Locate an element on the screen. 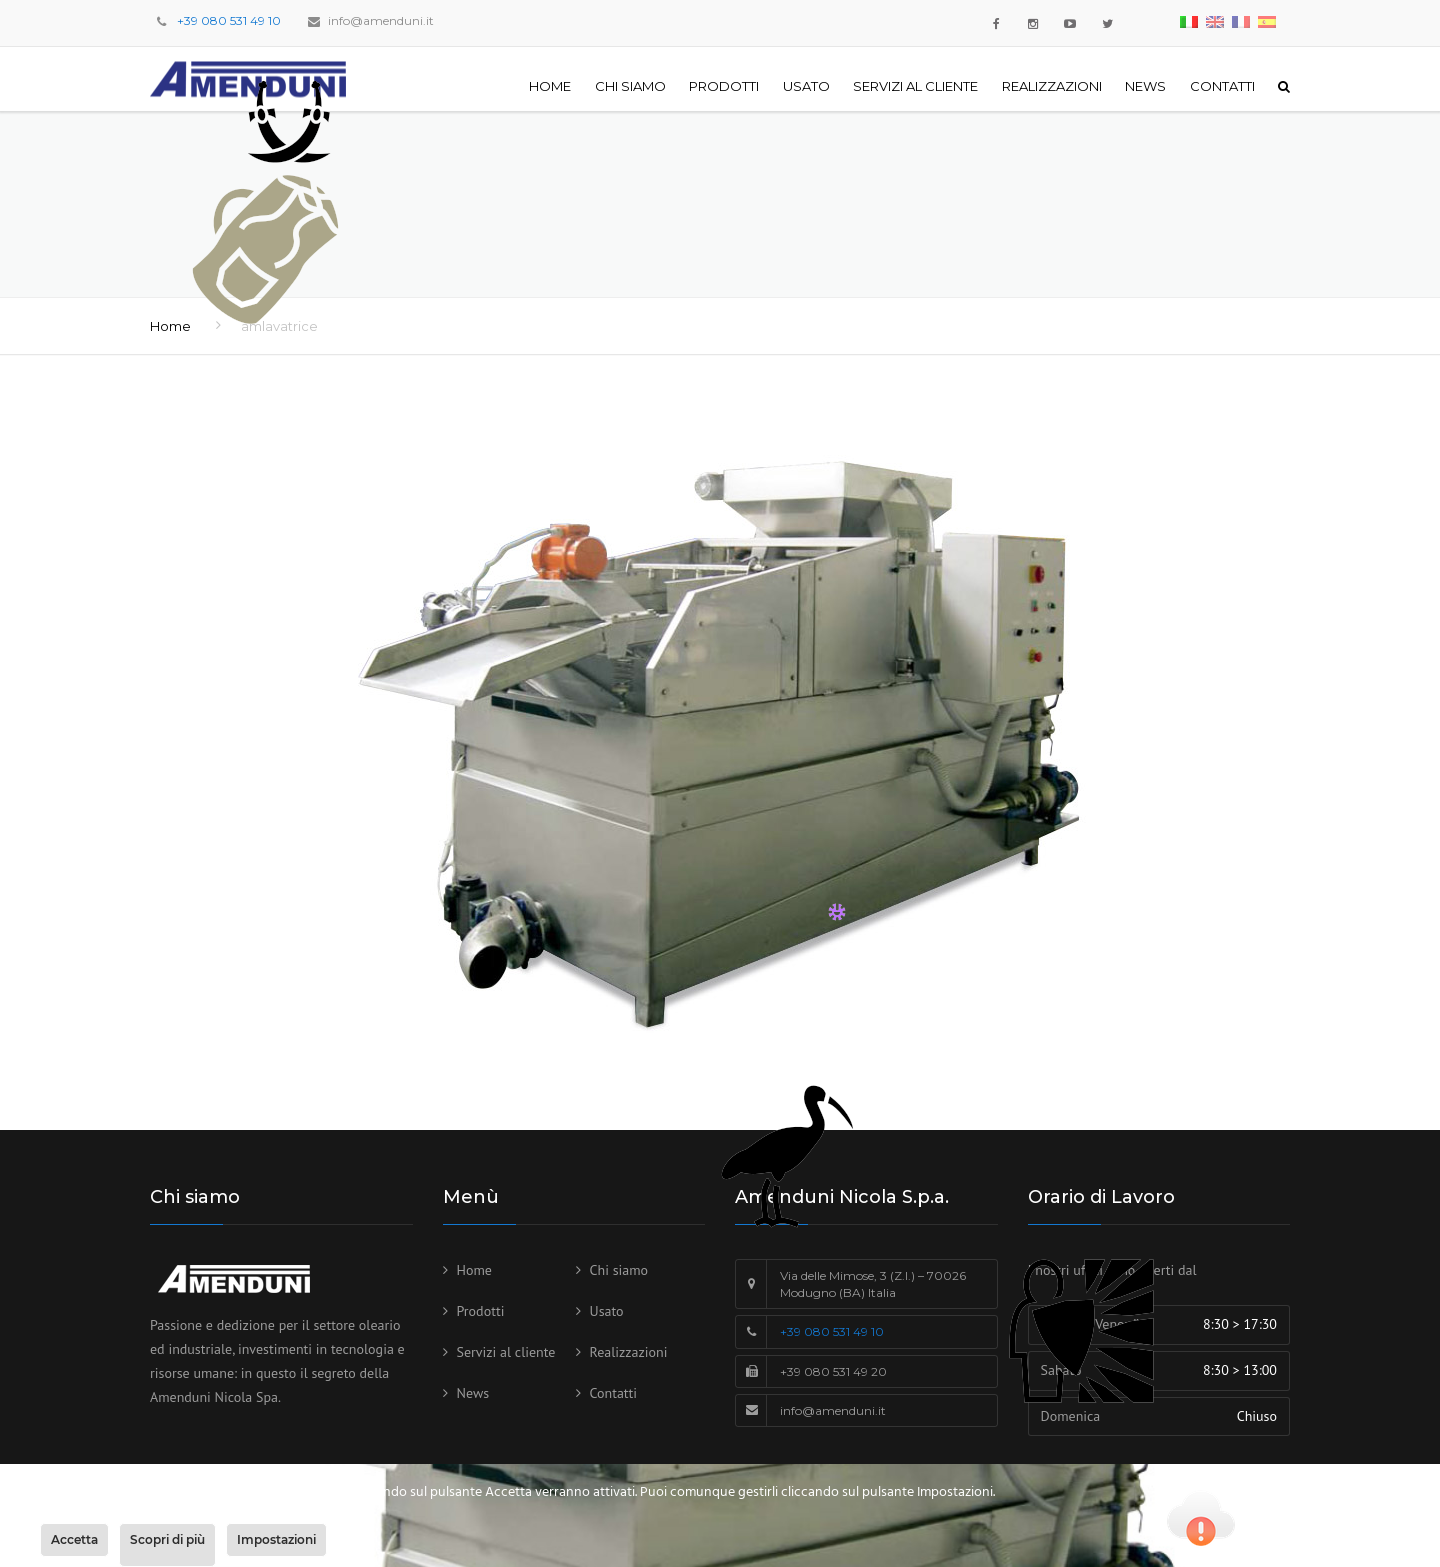 Image resolution: width=1440 pixels, height=1567 pixels. severe weather alert notification is located at coordinates (1201, 1518).